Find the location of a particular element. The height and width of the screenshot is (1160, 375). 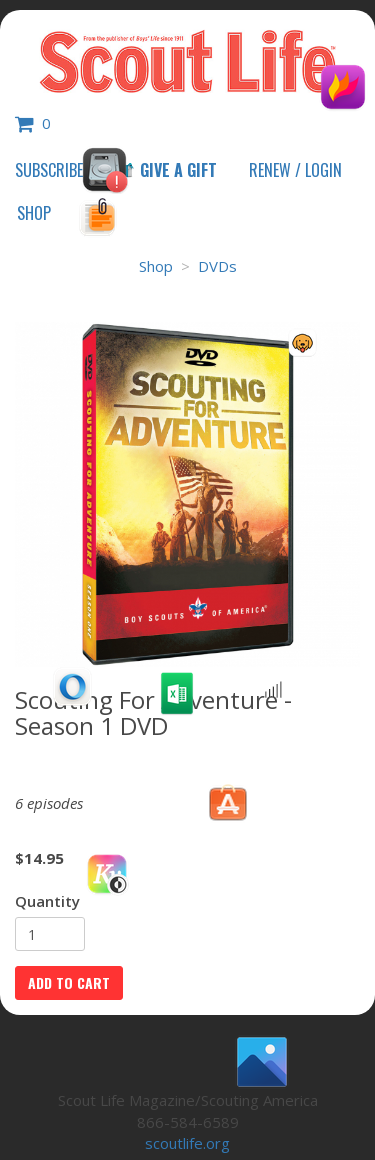

open pdf metadata editor app is located at coordinates (97, 218).